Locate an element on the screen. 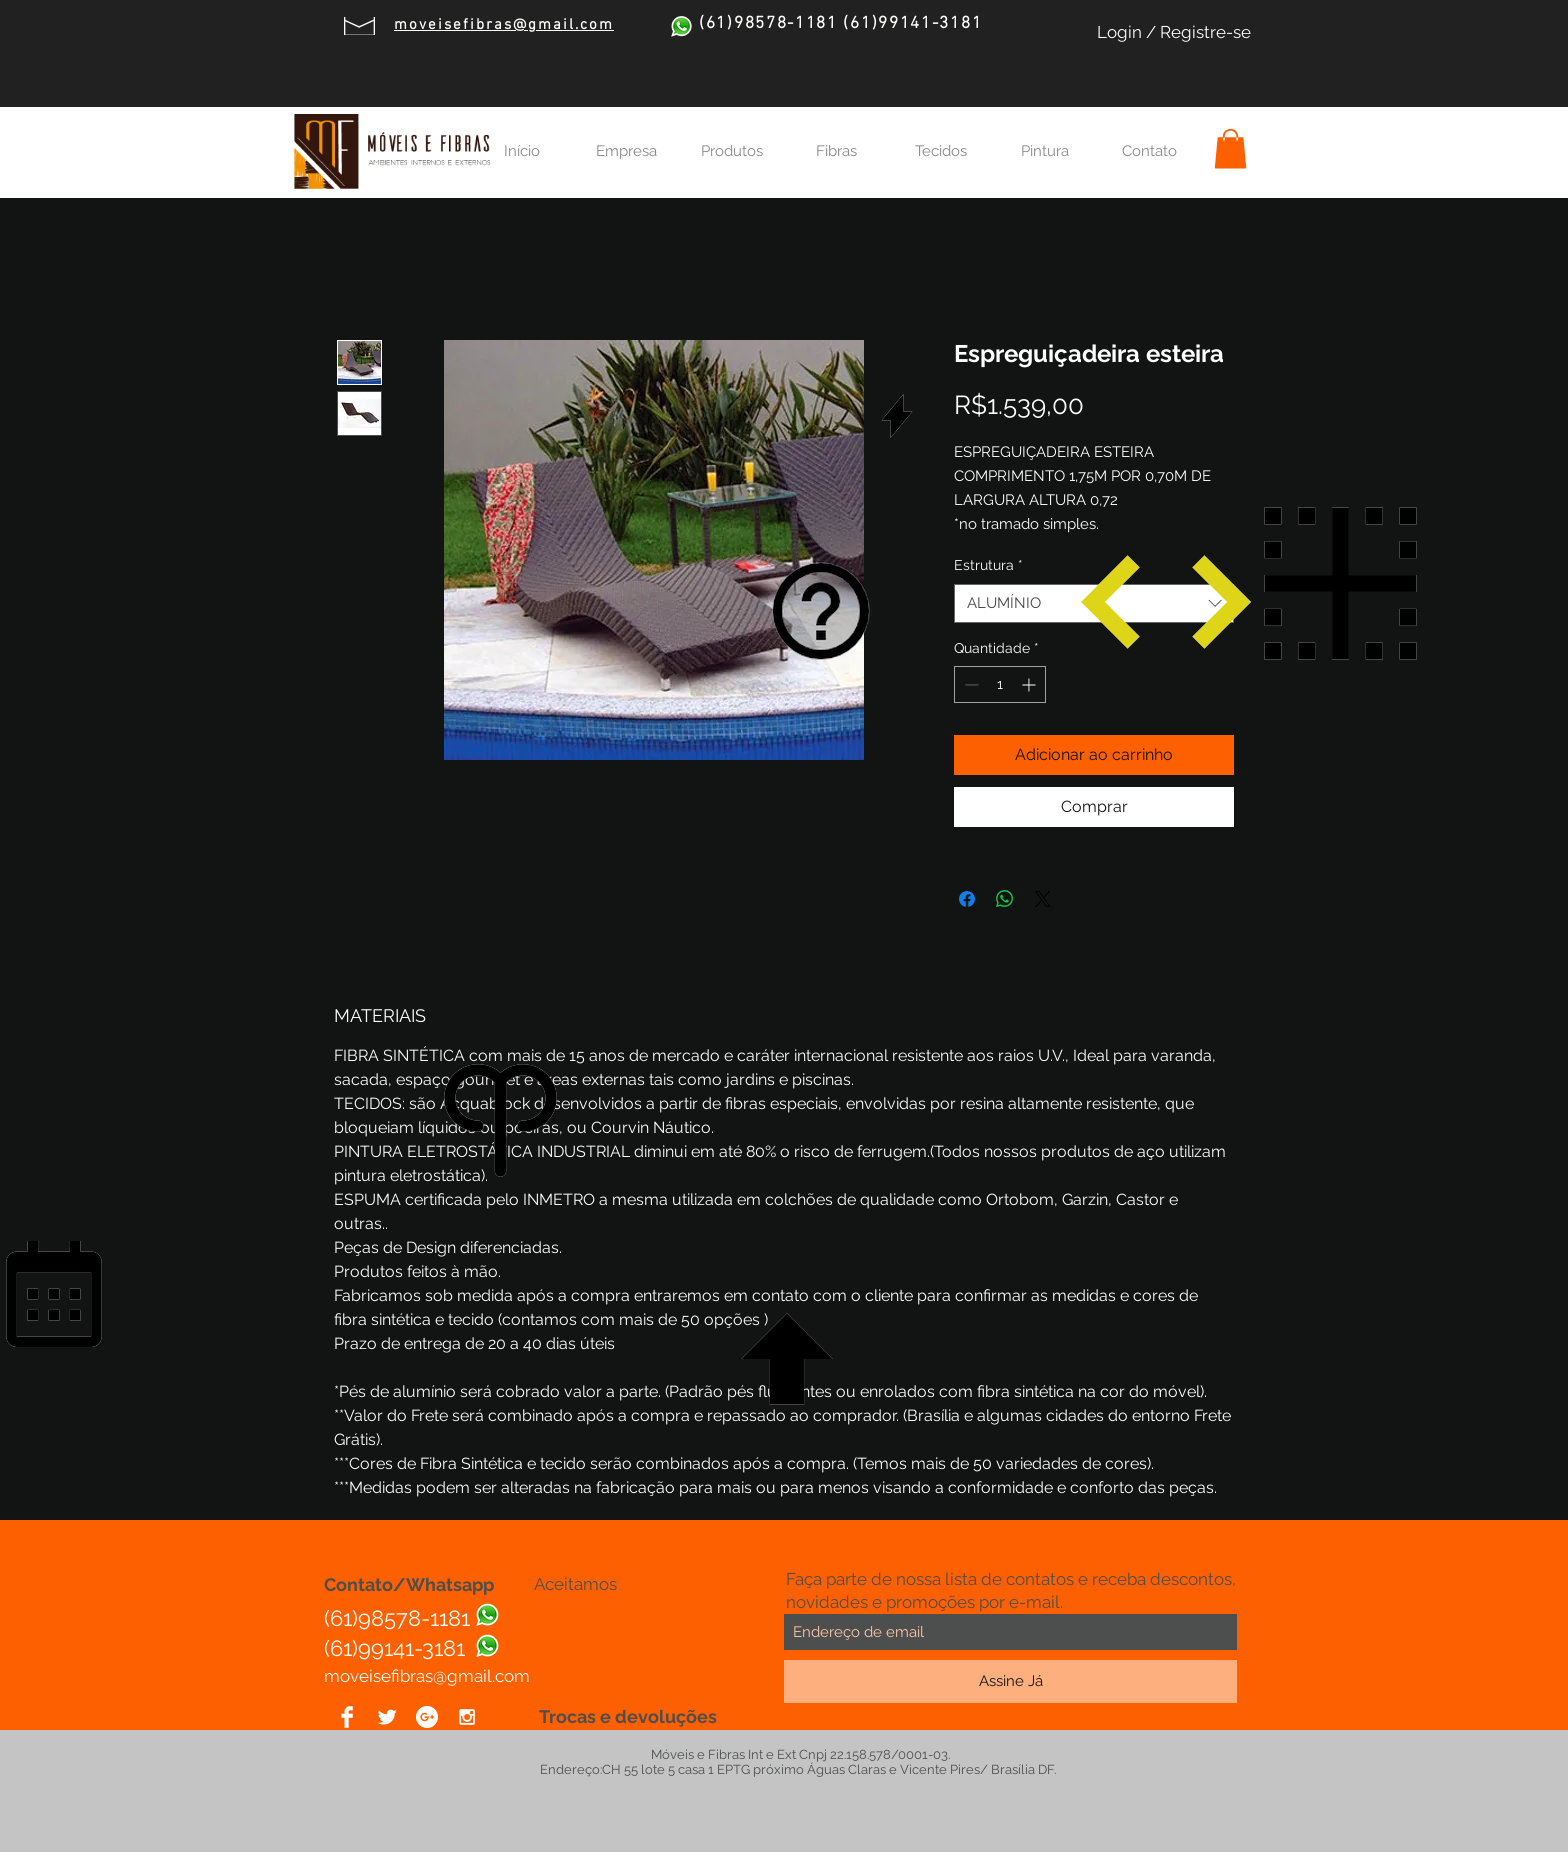  view or edit source code is located at coordinates (1166, 602).